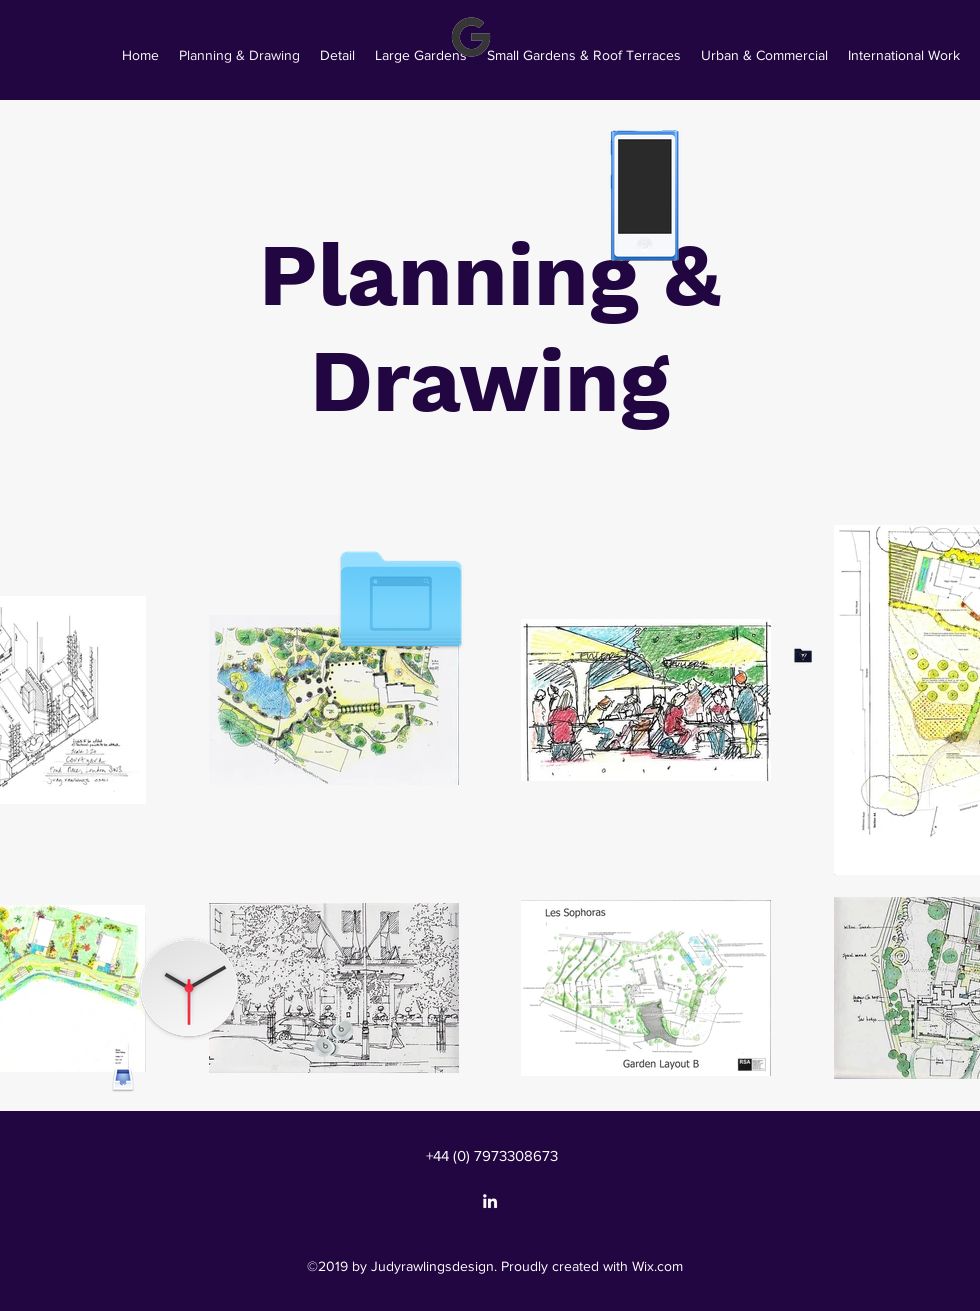 The image size is (980, 1311). Describe the element at coordinates (123, 1080) in the screenshot. I see `access your email inbox` at that location.